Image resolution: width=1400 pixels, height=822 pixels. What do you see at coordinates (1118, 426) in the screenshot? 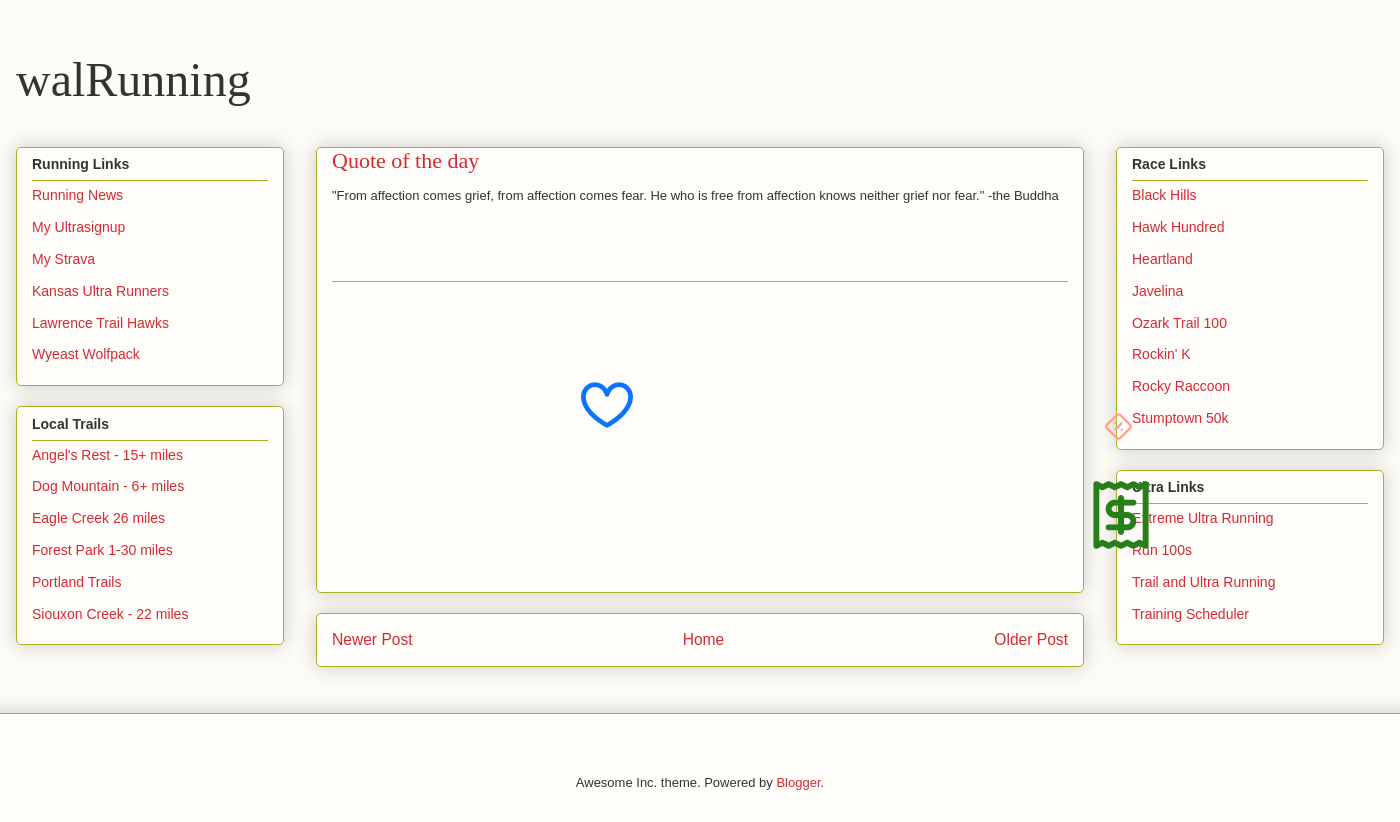
I see `view discount or promotional offer` at bounding box center [1118, 426].